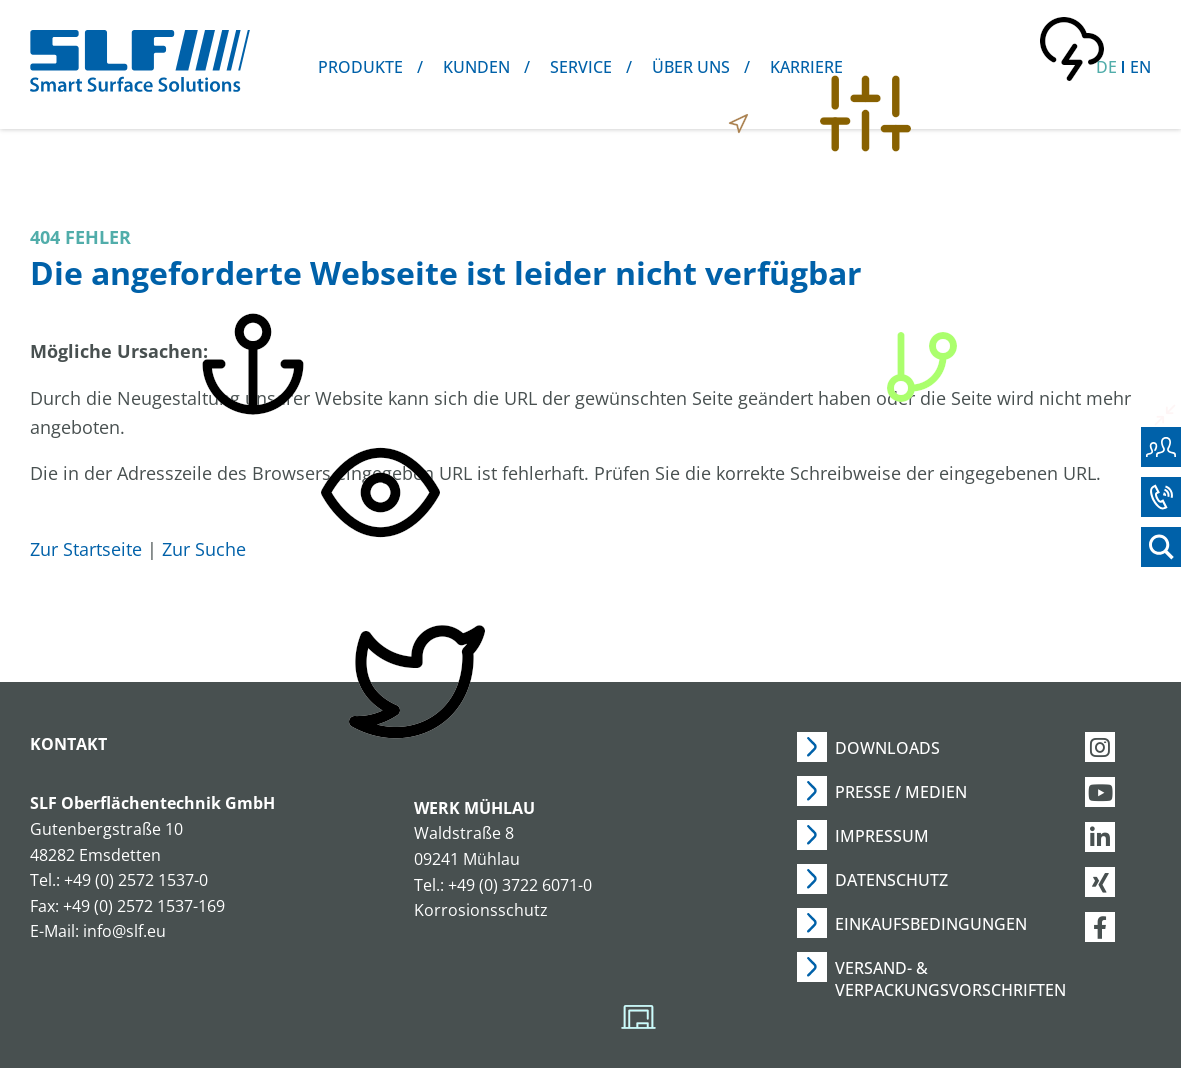  I want to click on view or preview content, so click(380, 492).